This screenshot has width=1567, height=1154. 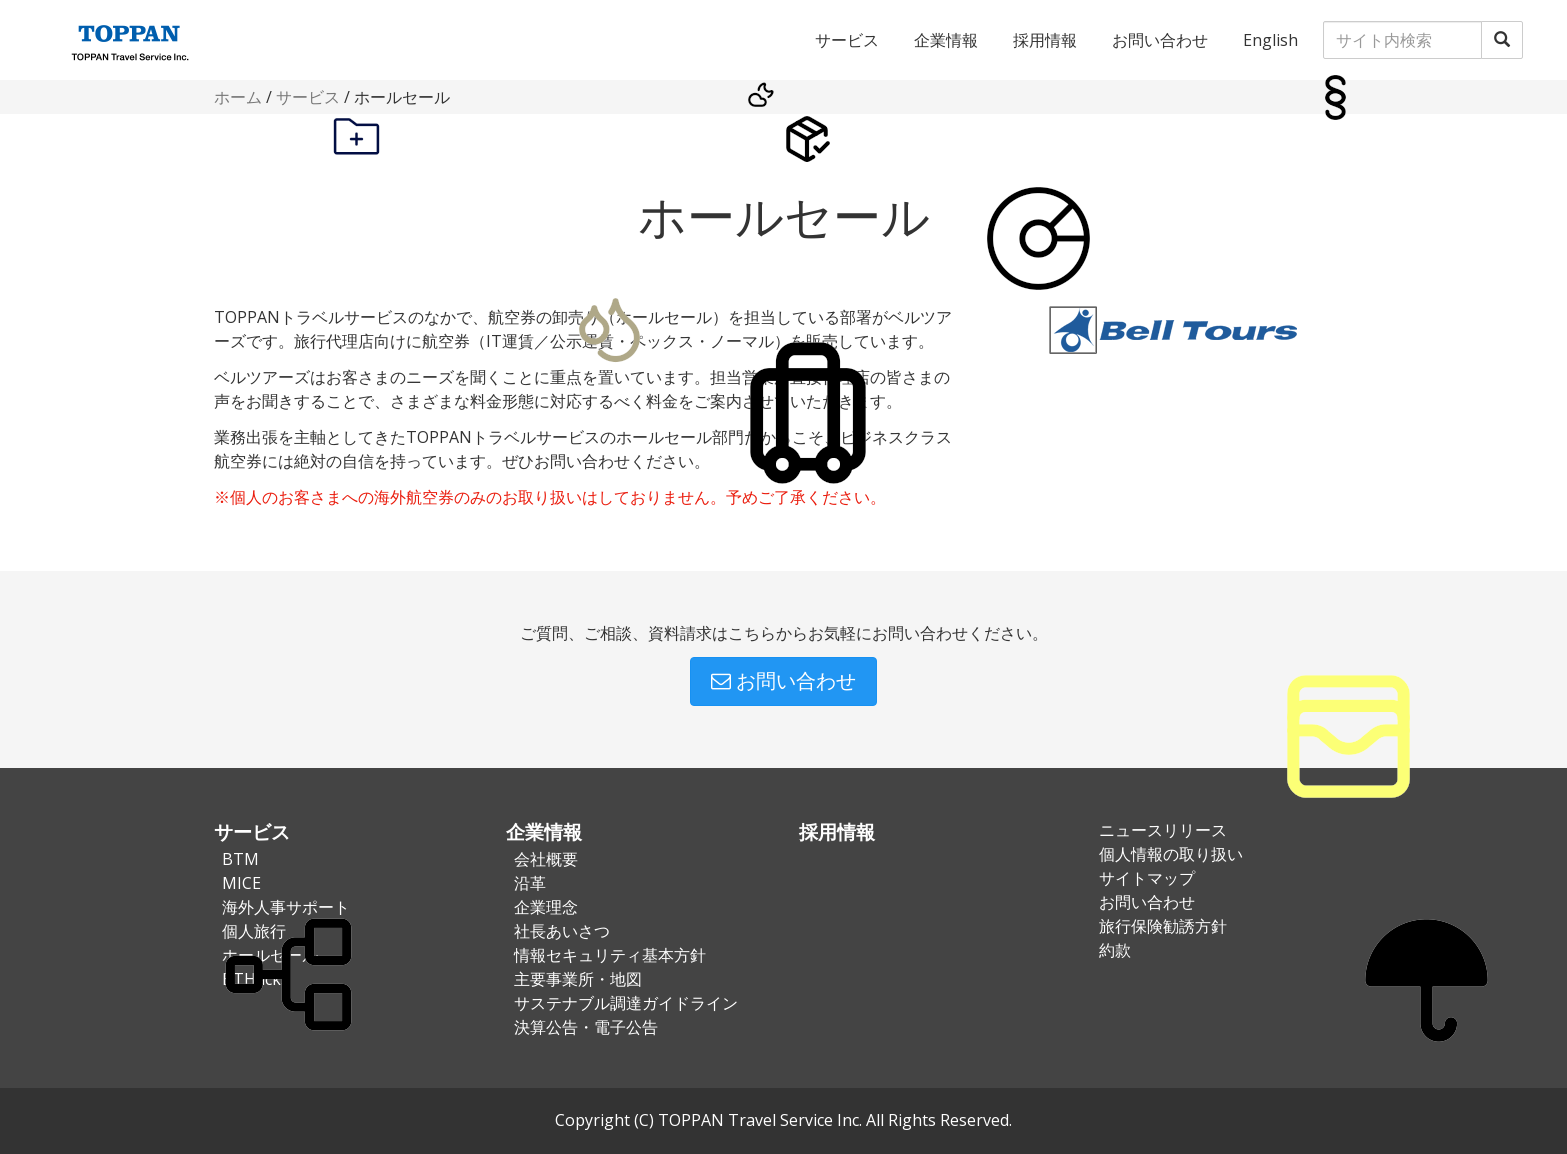 I want to click on view weather protection or rain forecast, so click(x=1426, y=980).